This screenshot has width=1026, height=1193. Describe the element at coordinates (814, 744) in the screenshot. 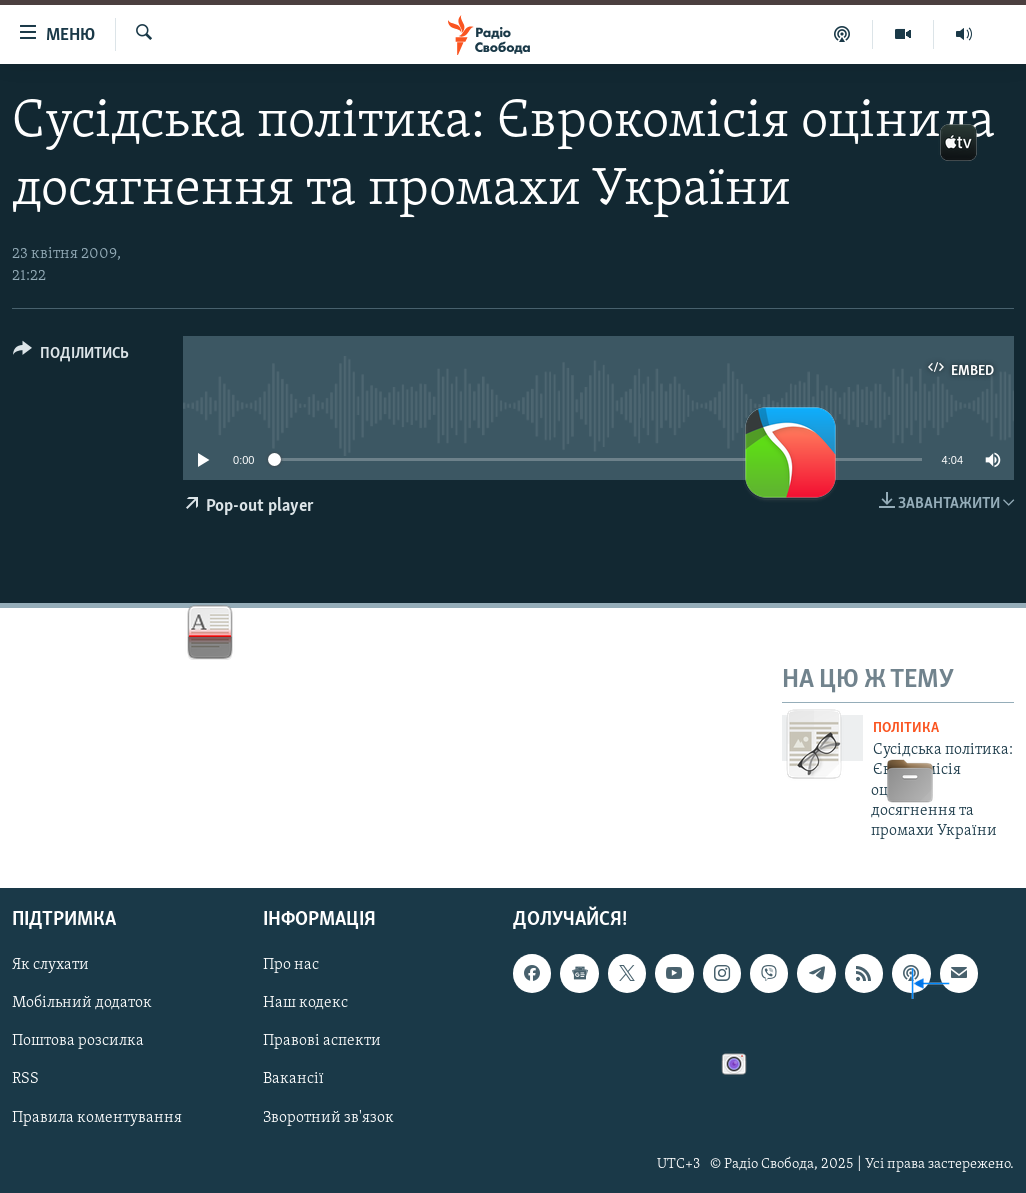

I see `open the documents app` at that location.